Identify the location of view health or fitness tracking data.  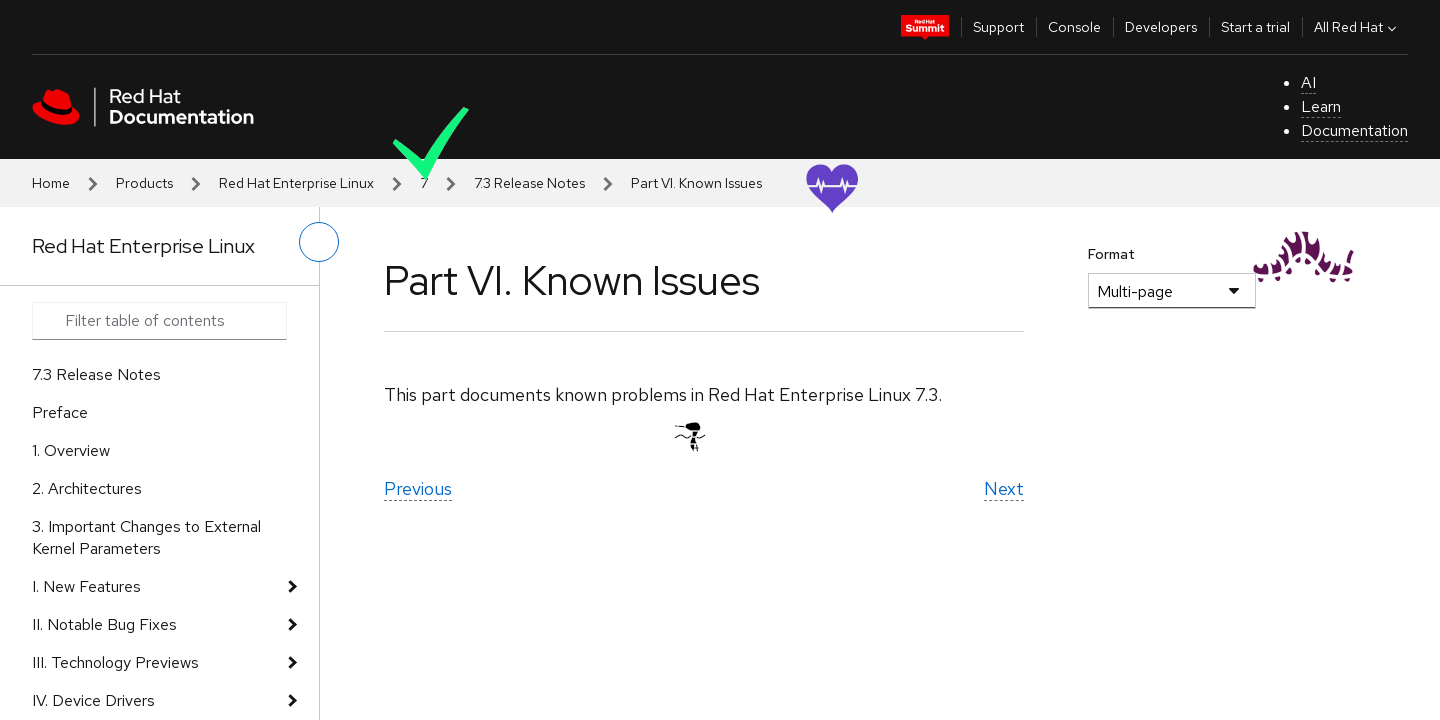
(832, 189).